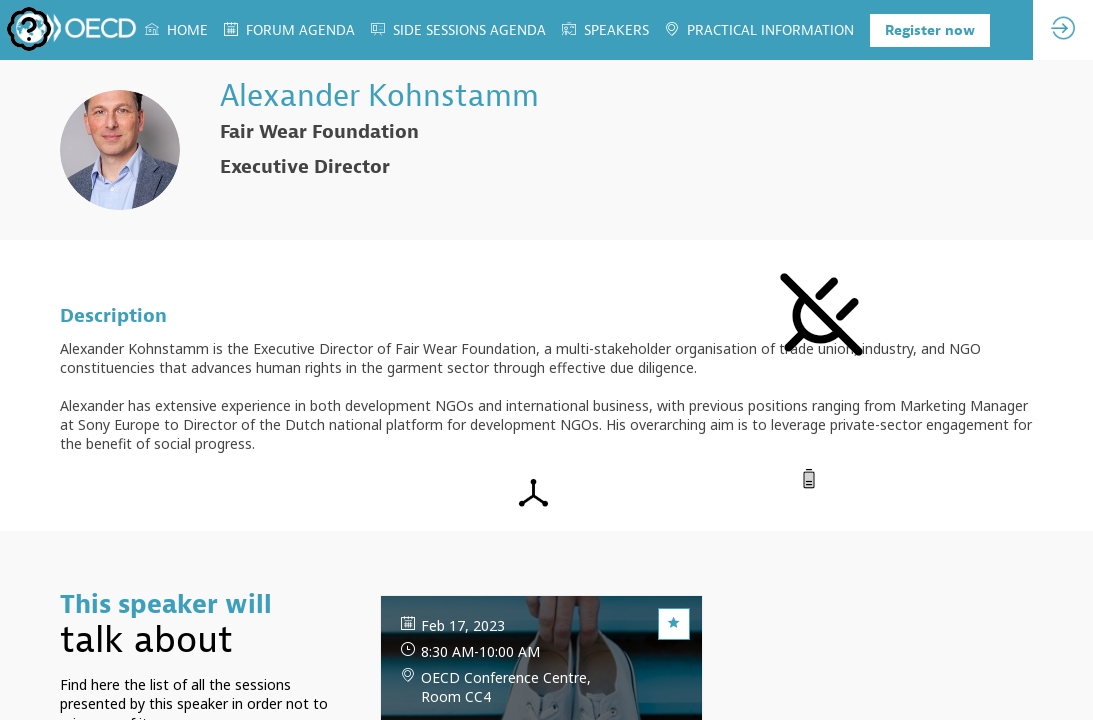 This screenshot has width=1093, height=720. I want to click on access help or FAQ section, so click(29, 29).